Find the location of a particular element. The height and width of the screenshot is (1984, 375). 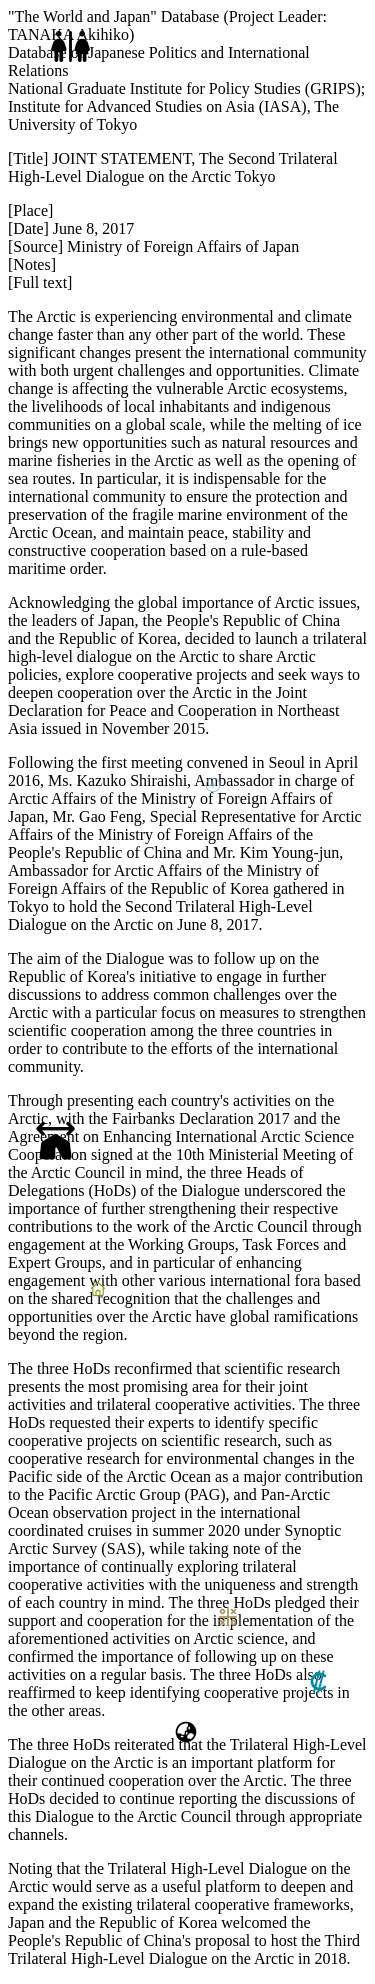

play tic-tac-toe game is located at coordinates (228, 1617).